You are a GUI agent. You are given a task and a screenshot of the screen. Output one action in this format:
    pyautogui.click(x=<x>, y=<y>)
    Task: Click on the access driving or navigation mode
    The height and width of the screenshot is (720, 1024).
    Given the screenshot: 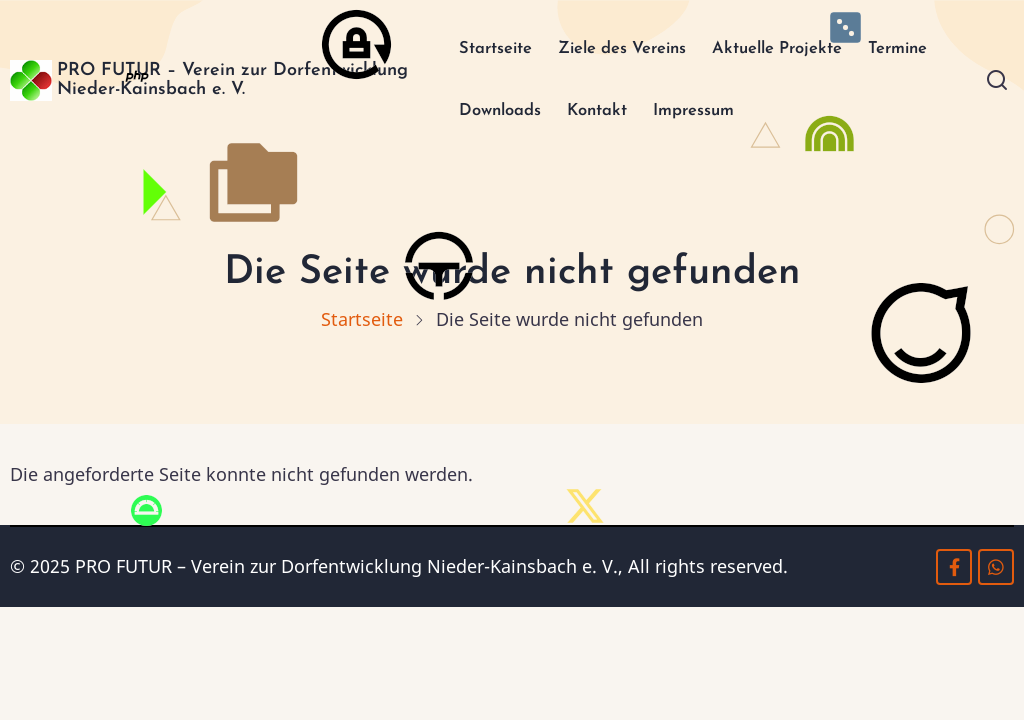 What is the action you would take?
    pyautogui.click(x=439, y=266)
    